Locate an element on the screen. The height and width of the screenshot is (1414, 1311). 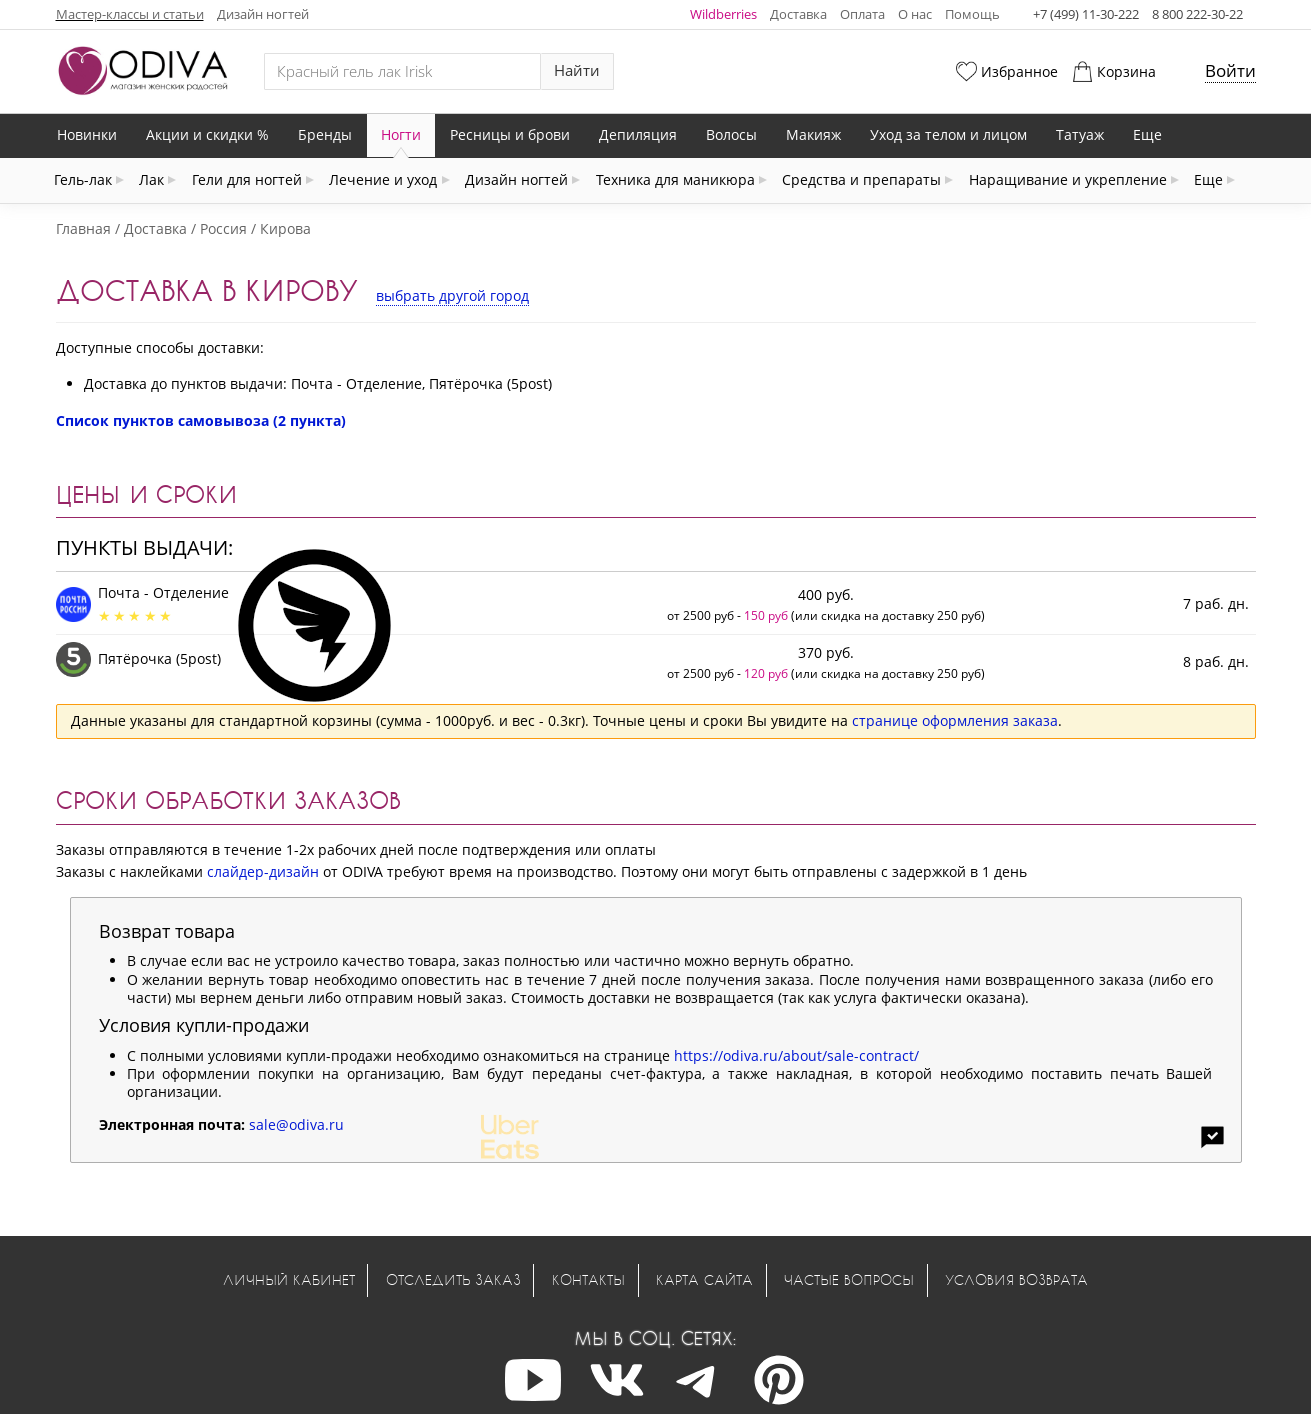
open the Uber Eats app is located at coordinates (510, 1137).